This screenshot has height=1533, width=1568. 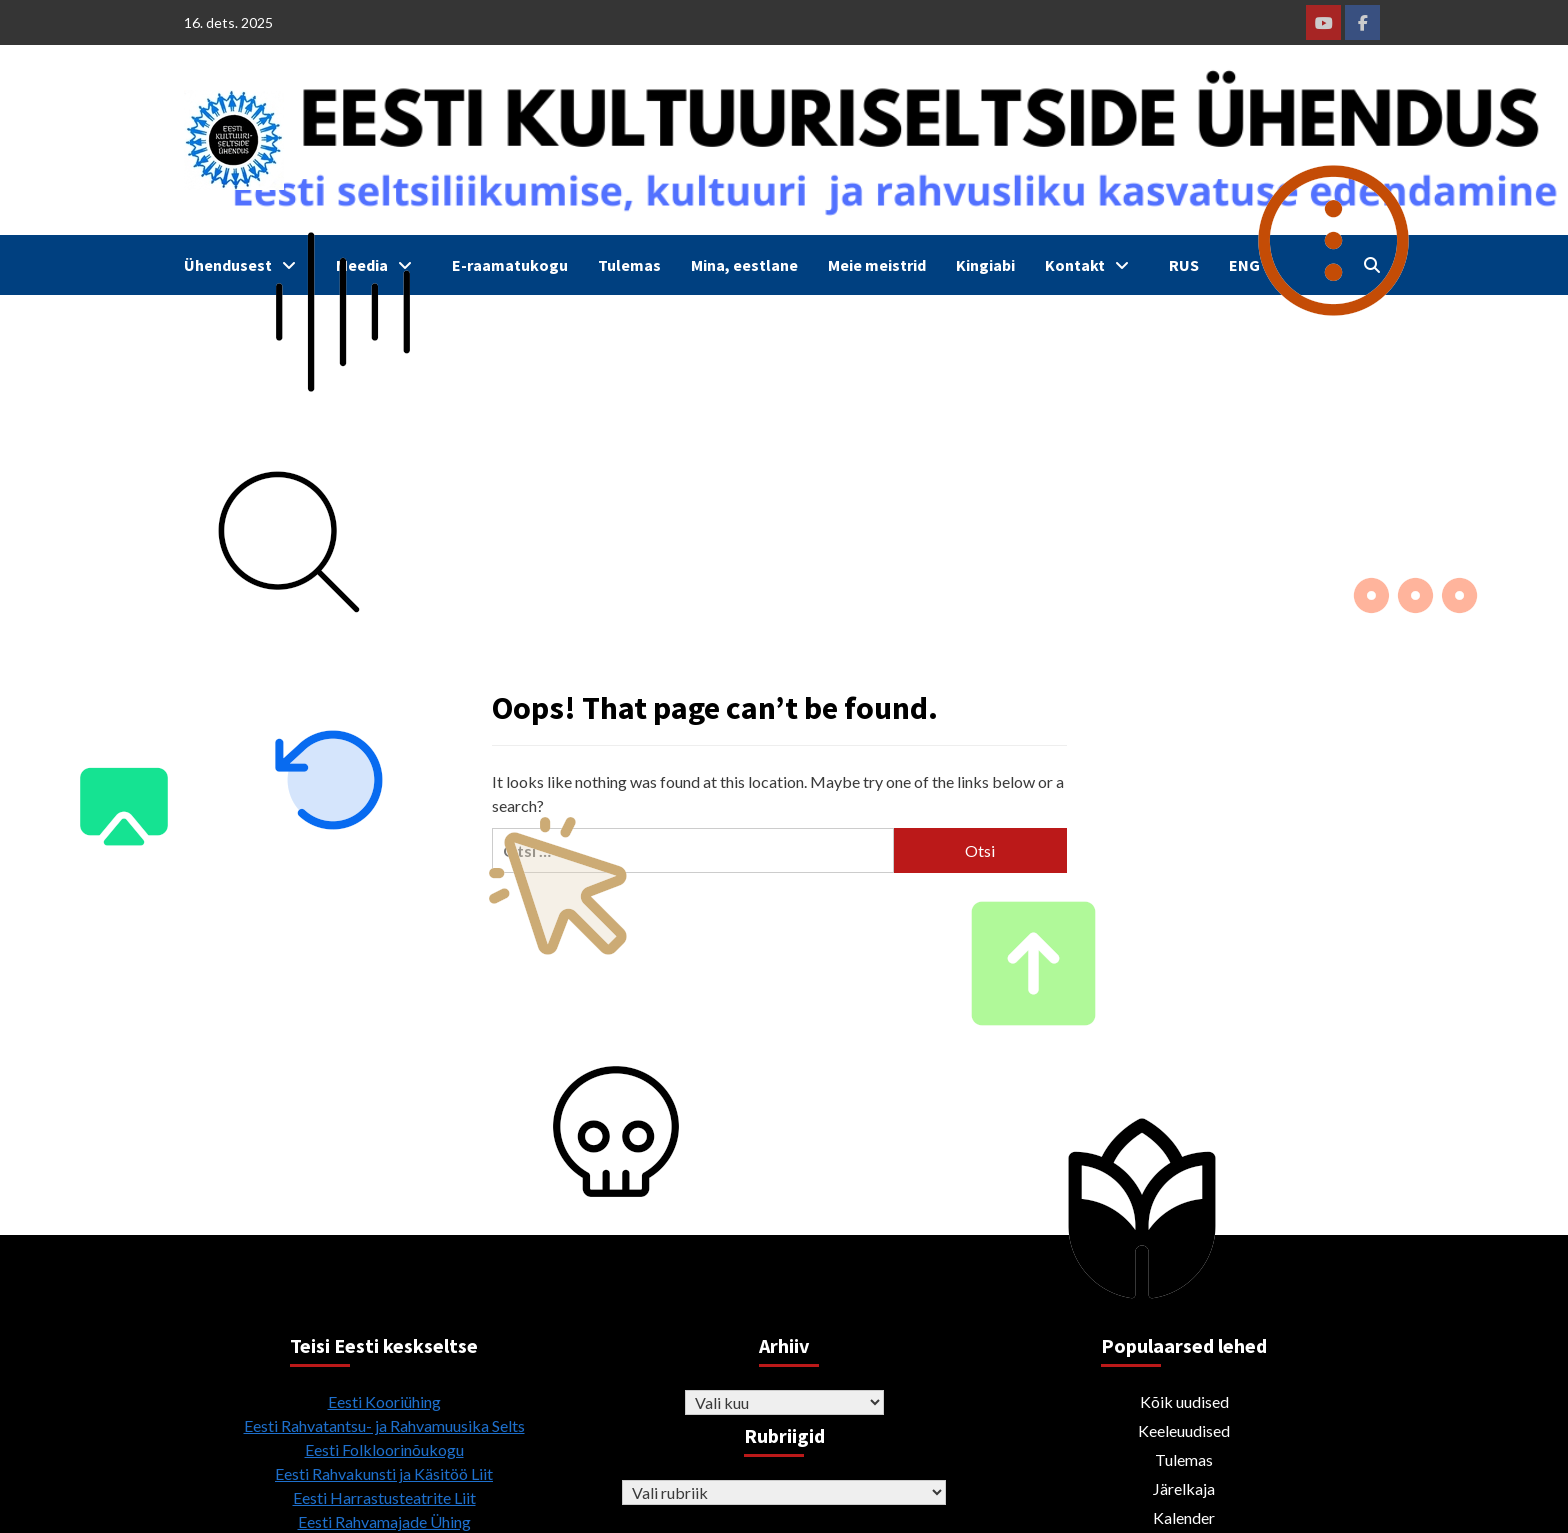 I want to click on audio or sound visualization, so click(x=343, y=312).